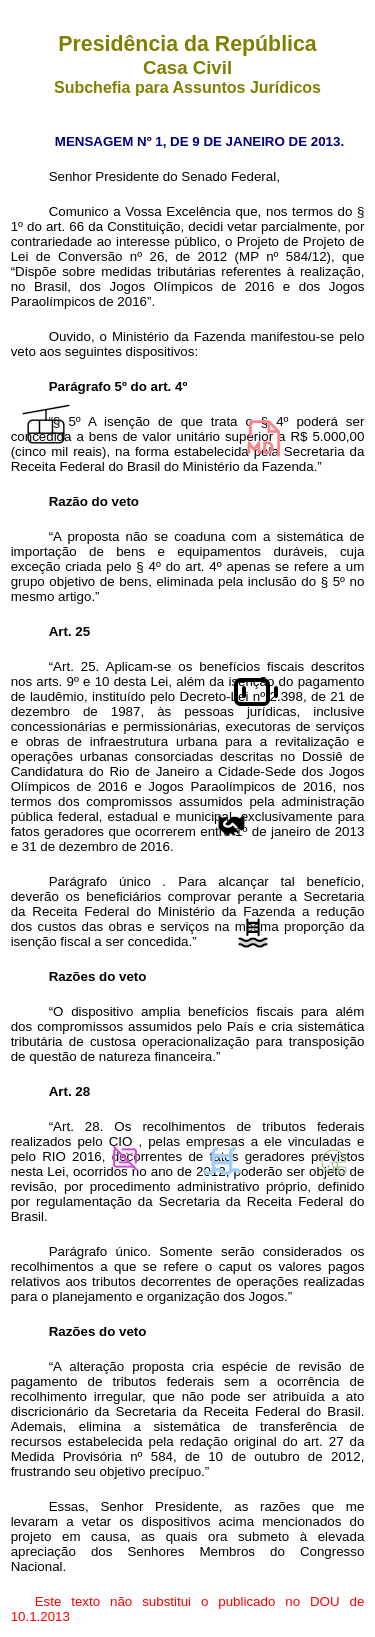 The width and height of the screenshot is (375, 1637). I want to click on access football or sports content, so click(334, 1162).